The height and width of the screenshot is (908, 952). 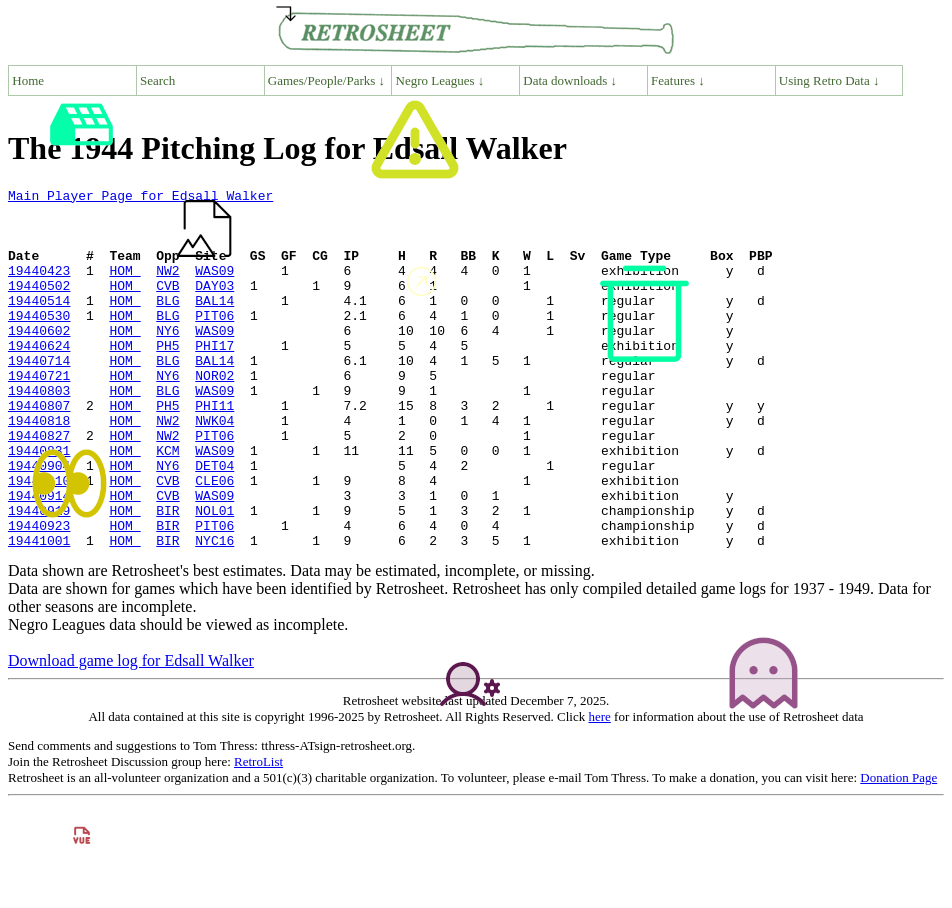 I want to click on view image file, so click(x=207, y=228).